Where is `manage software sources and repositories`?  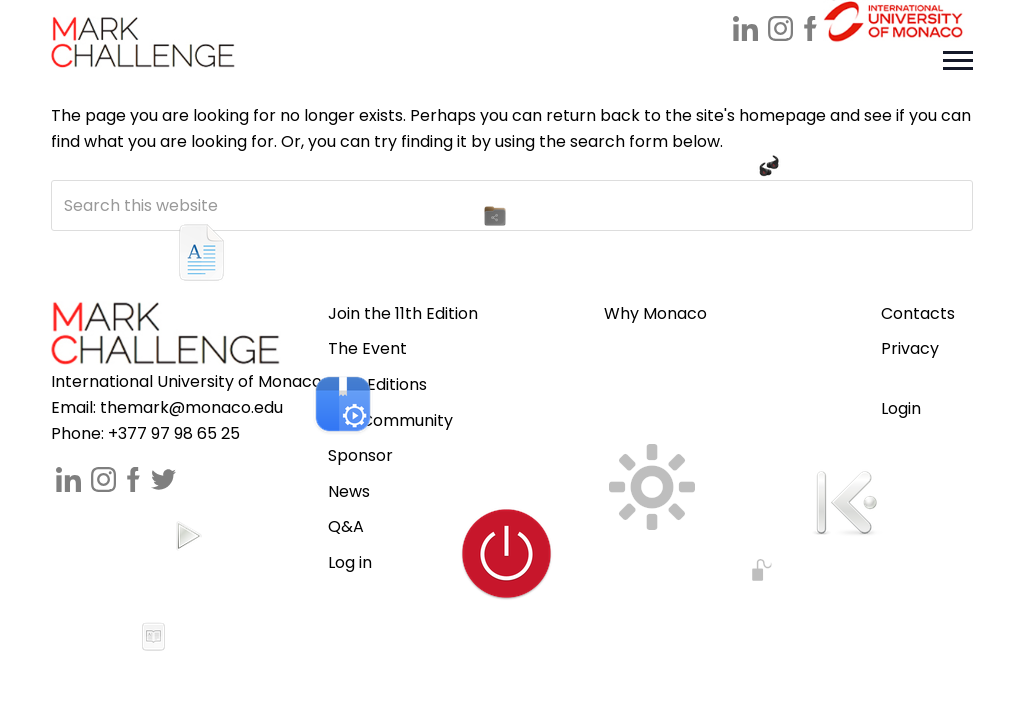
manage software sources and repositories is located at coordinates (343, 405).